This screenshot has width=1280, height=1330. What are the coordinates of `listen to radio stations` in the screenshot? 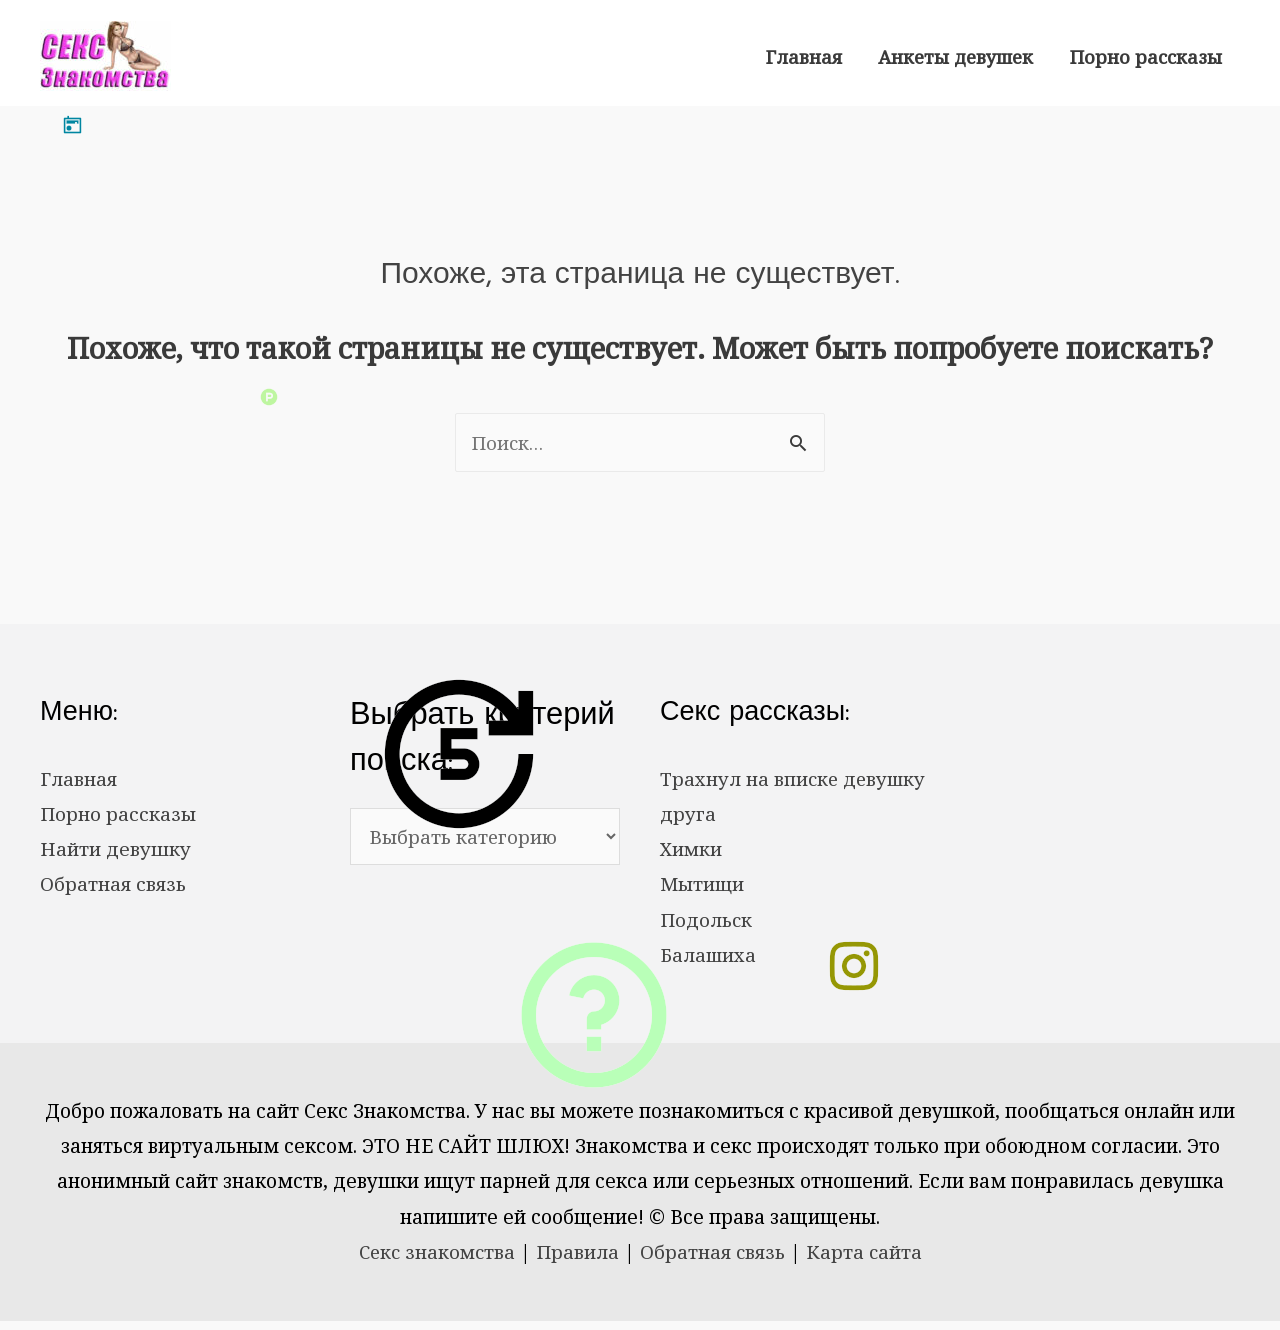 It's located at (72, 125).